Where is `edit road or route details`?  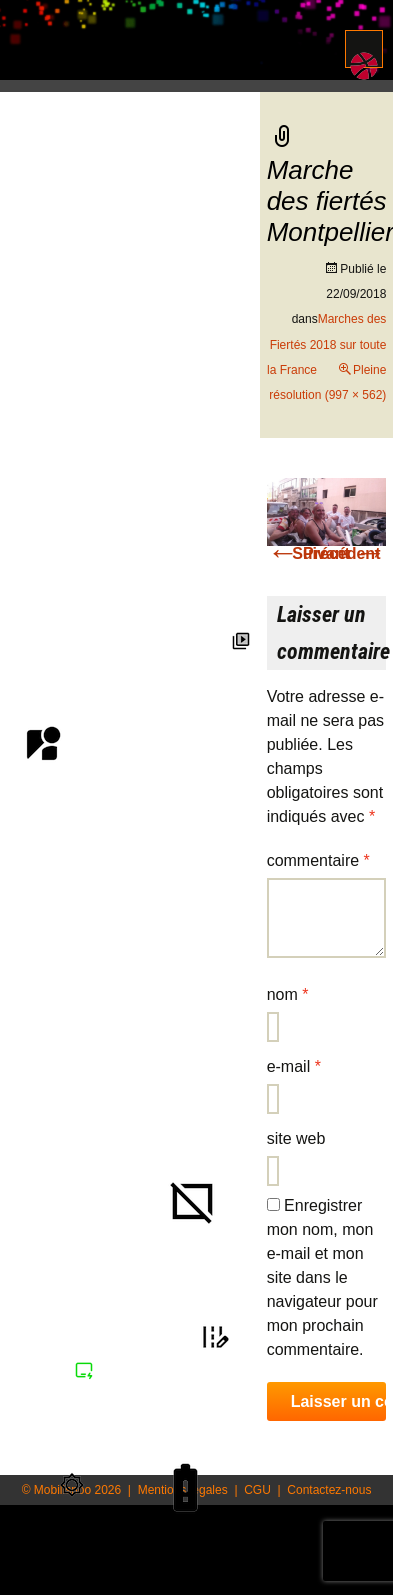 edit road or route details is located at coordinates (214, 1337).